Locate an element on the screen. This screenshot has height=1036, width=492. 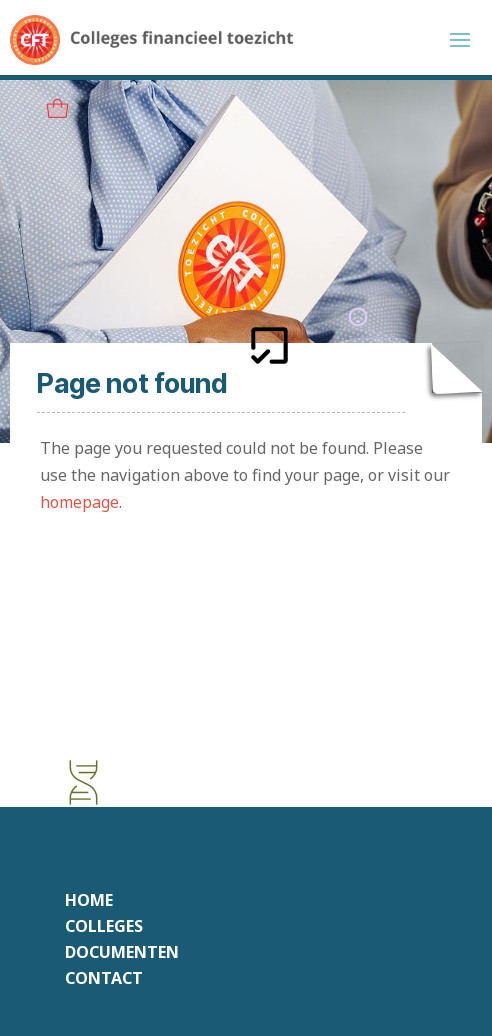
mark task as complete is located at coordinates (269, 345).